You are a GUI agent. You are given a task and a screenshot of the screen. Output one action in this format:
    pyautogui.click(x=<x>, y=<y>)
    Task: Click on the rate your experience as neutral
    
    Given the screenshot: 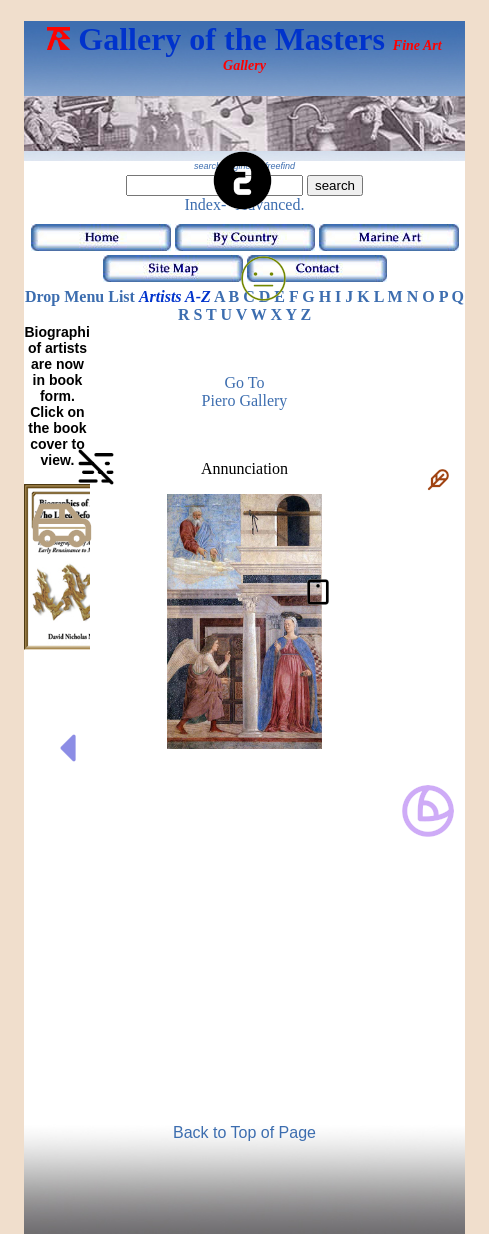 What is the action you would take?
    pyautogui.click(x=263, y=278)
    